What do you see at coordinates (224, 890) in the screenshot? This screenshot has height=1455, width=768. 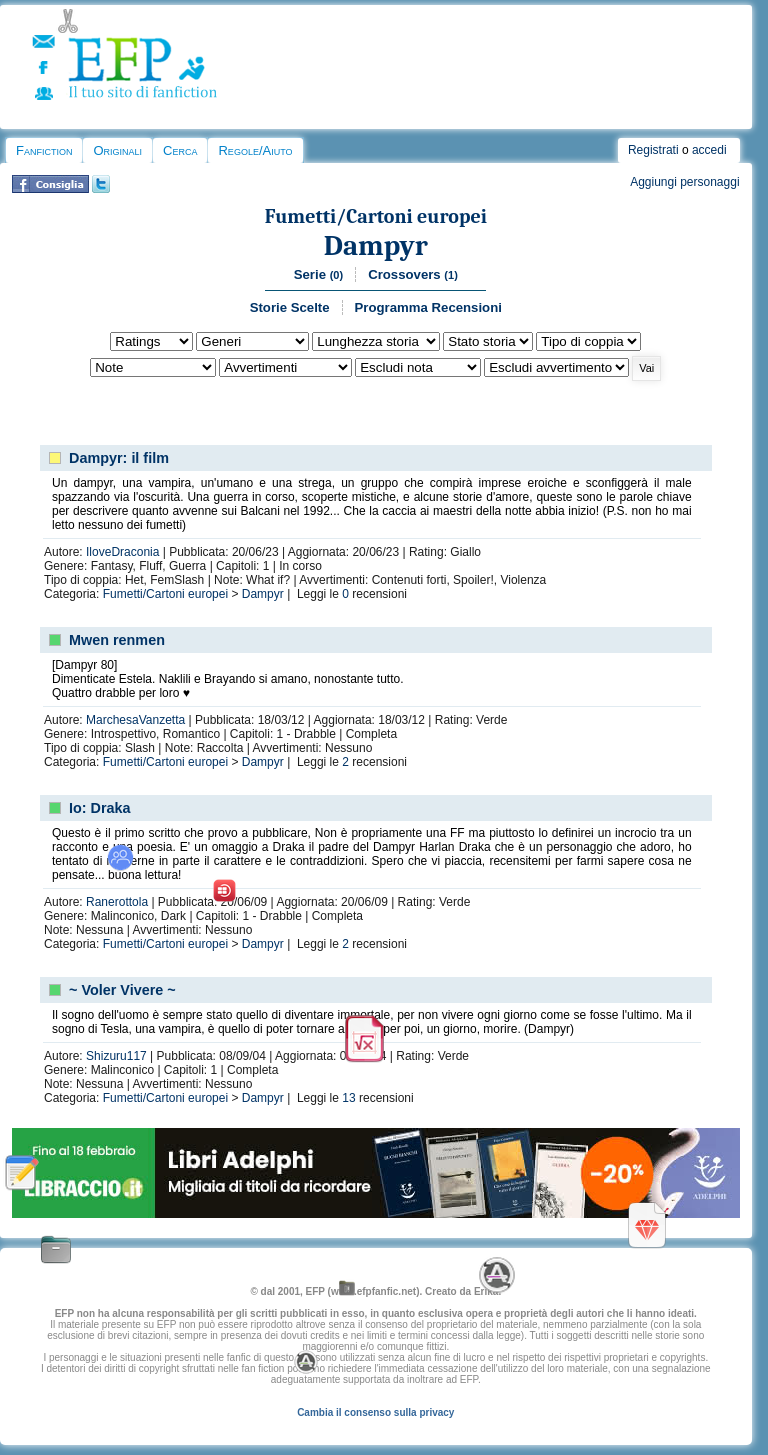 I see `open budgie window previews app` at bounding box center [224, 890].